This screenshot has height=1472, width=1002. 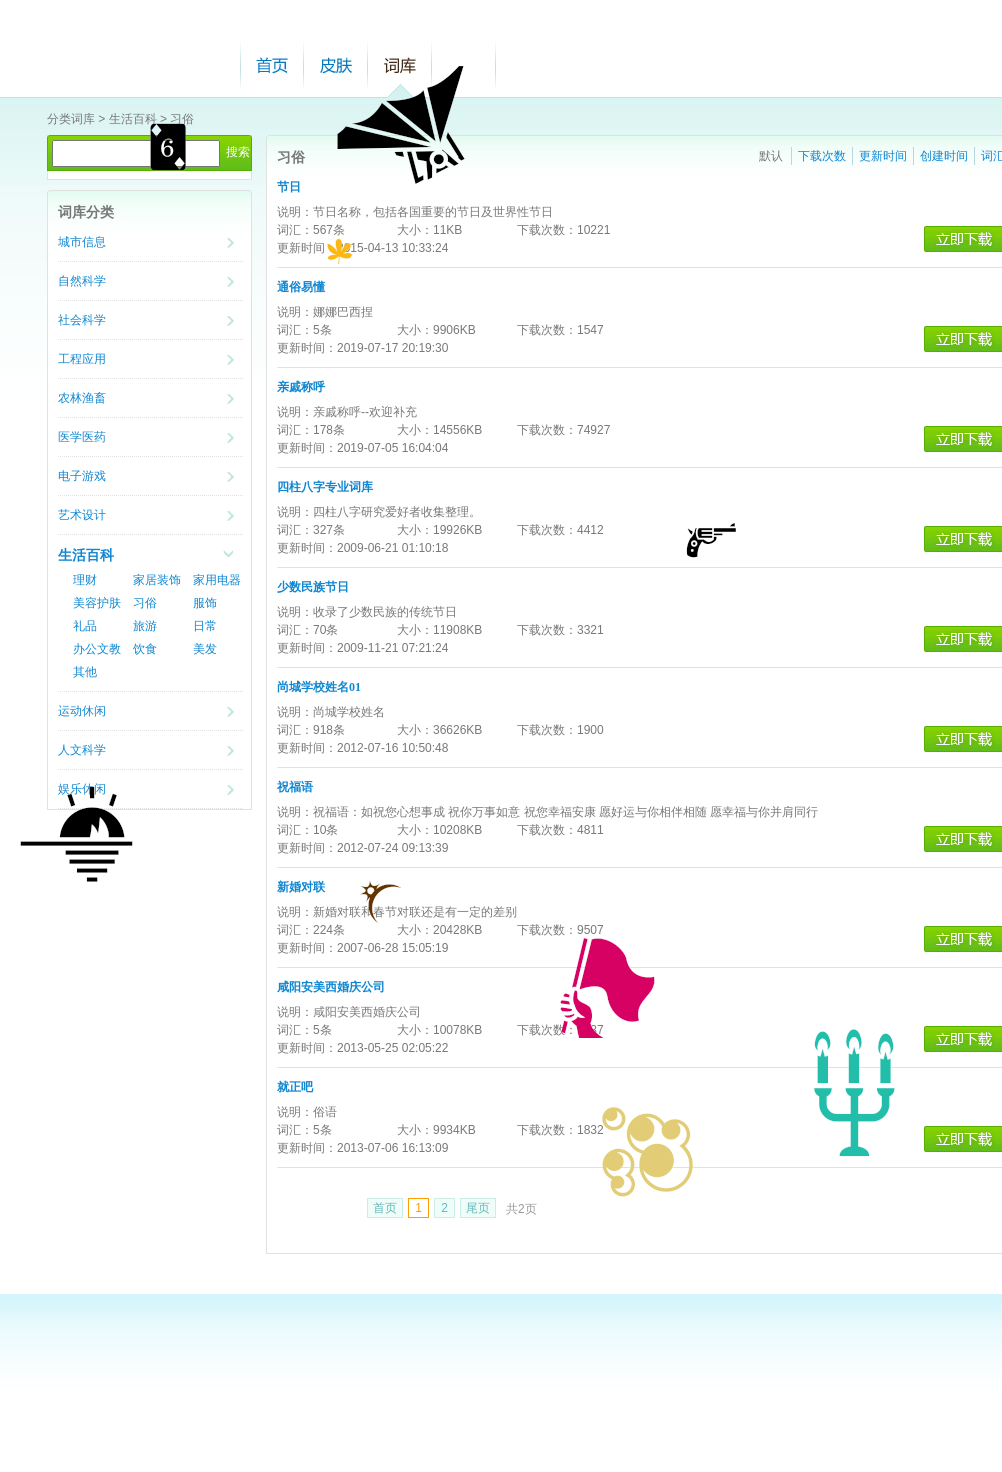 I want to click on indicates eclipse event or celestial phenomenon in game, so click(x=380, y=901).